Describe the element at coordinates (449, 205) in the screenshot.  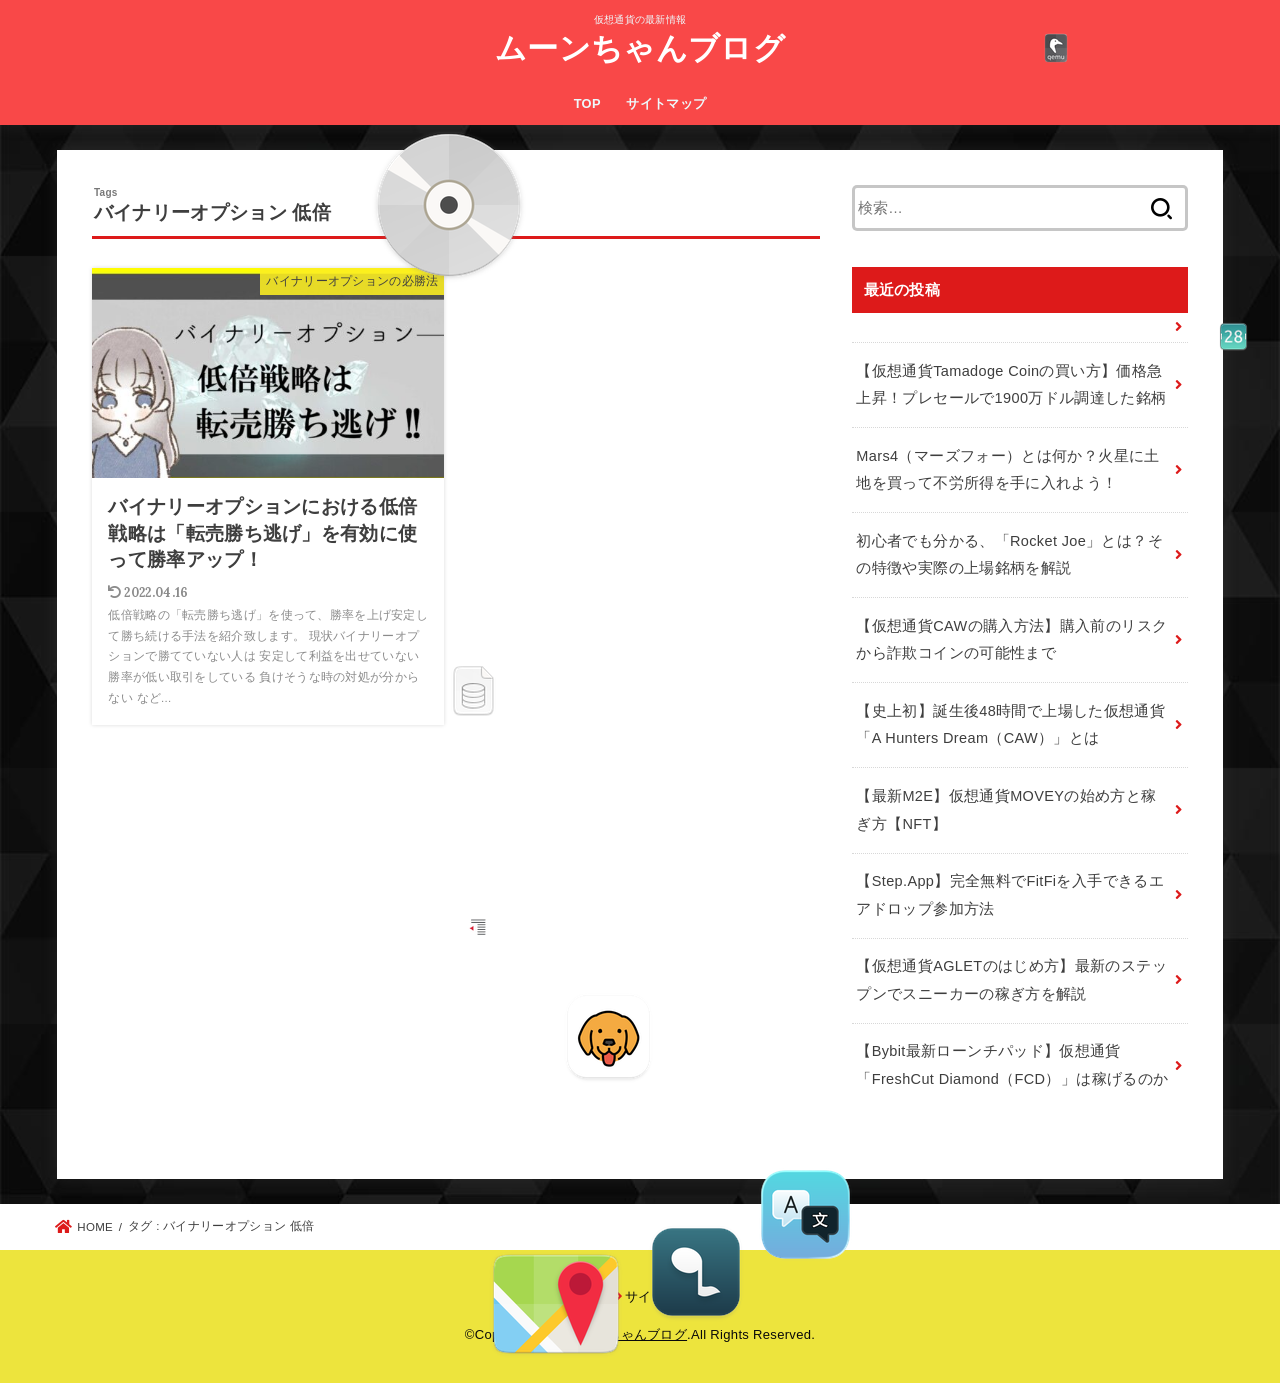
I see `access CD/DVD drive or disc contents` at that location.